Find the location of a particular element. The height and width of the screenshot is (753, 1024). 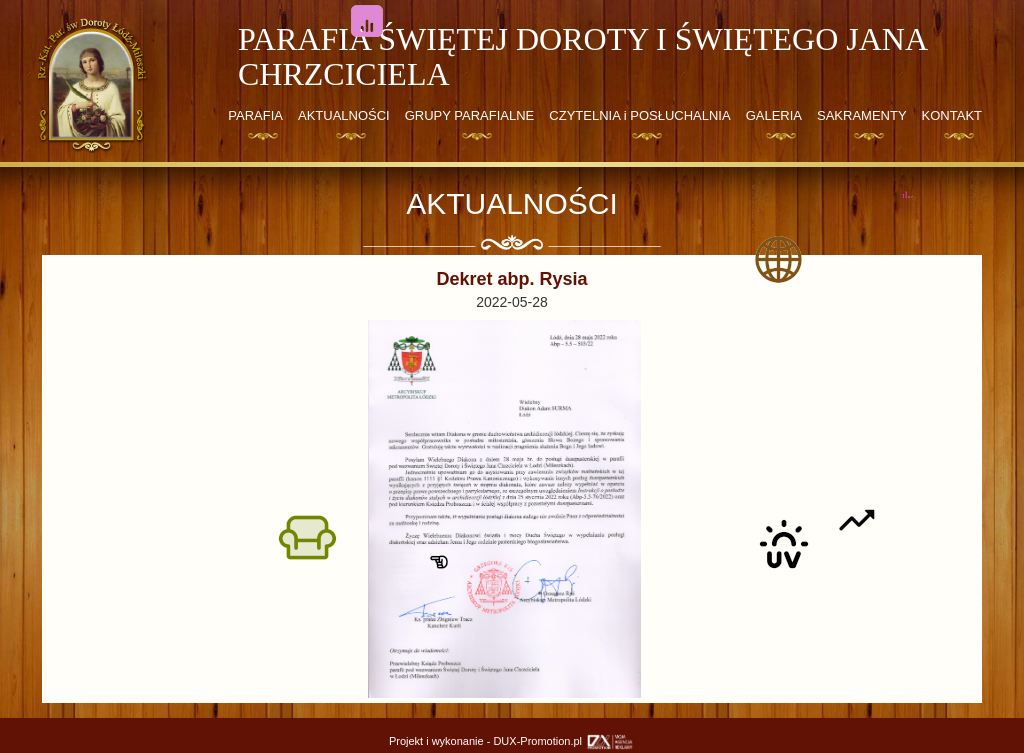

align content to bottom center of container is located at coordinates (367, 21).